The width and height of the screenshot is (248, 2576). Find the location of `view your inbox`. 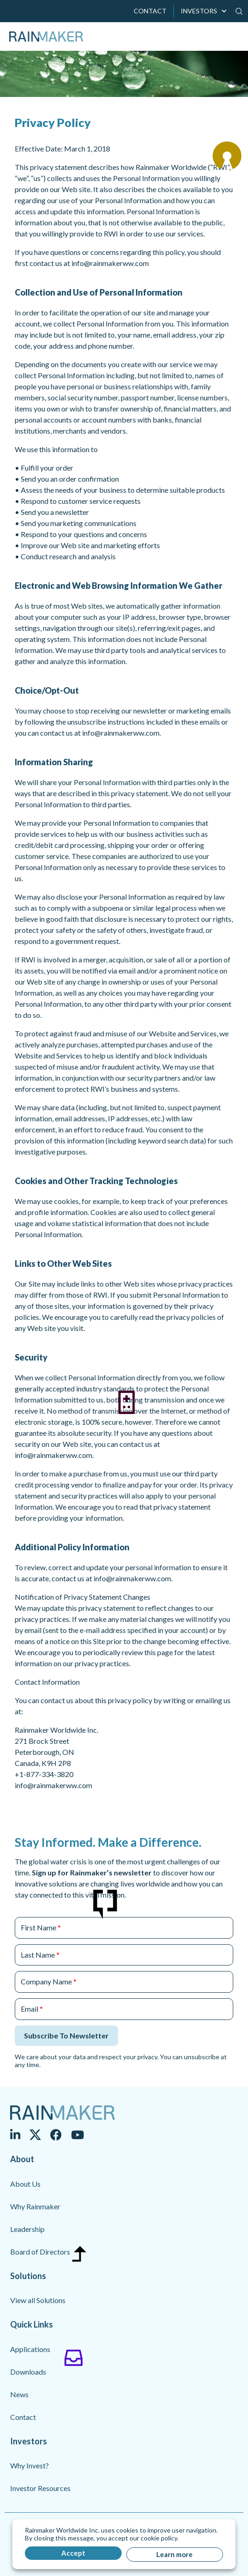

view your inbox is located at coordinates (73, 2358).